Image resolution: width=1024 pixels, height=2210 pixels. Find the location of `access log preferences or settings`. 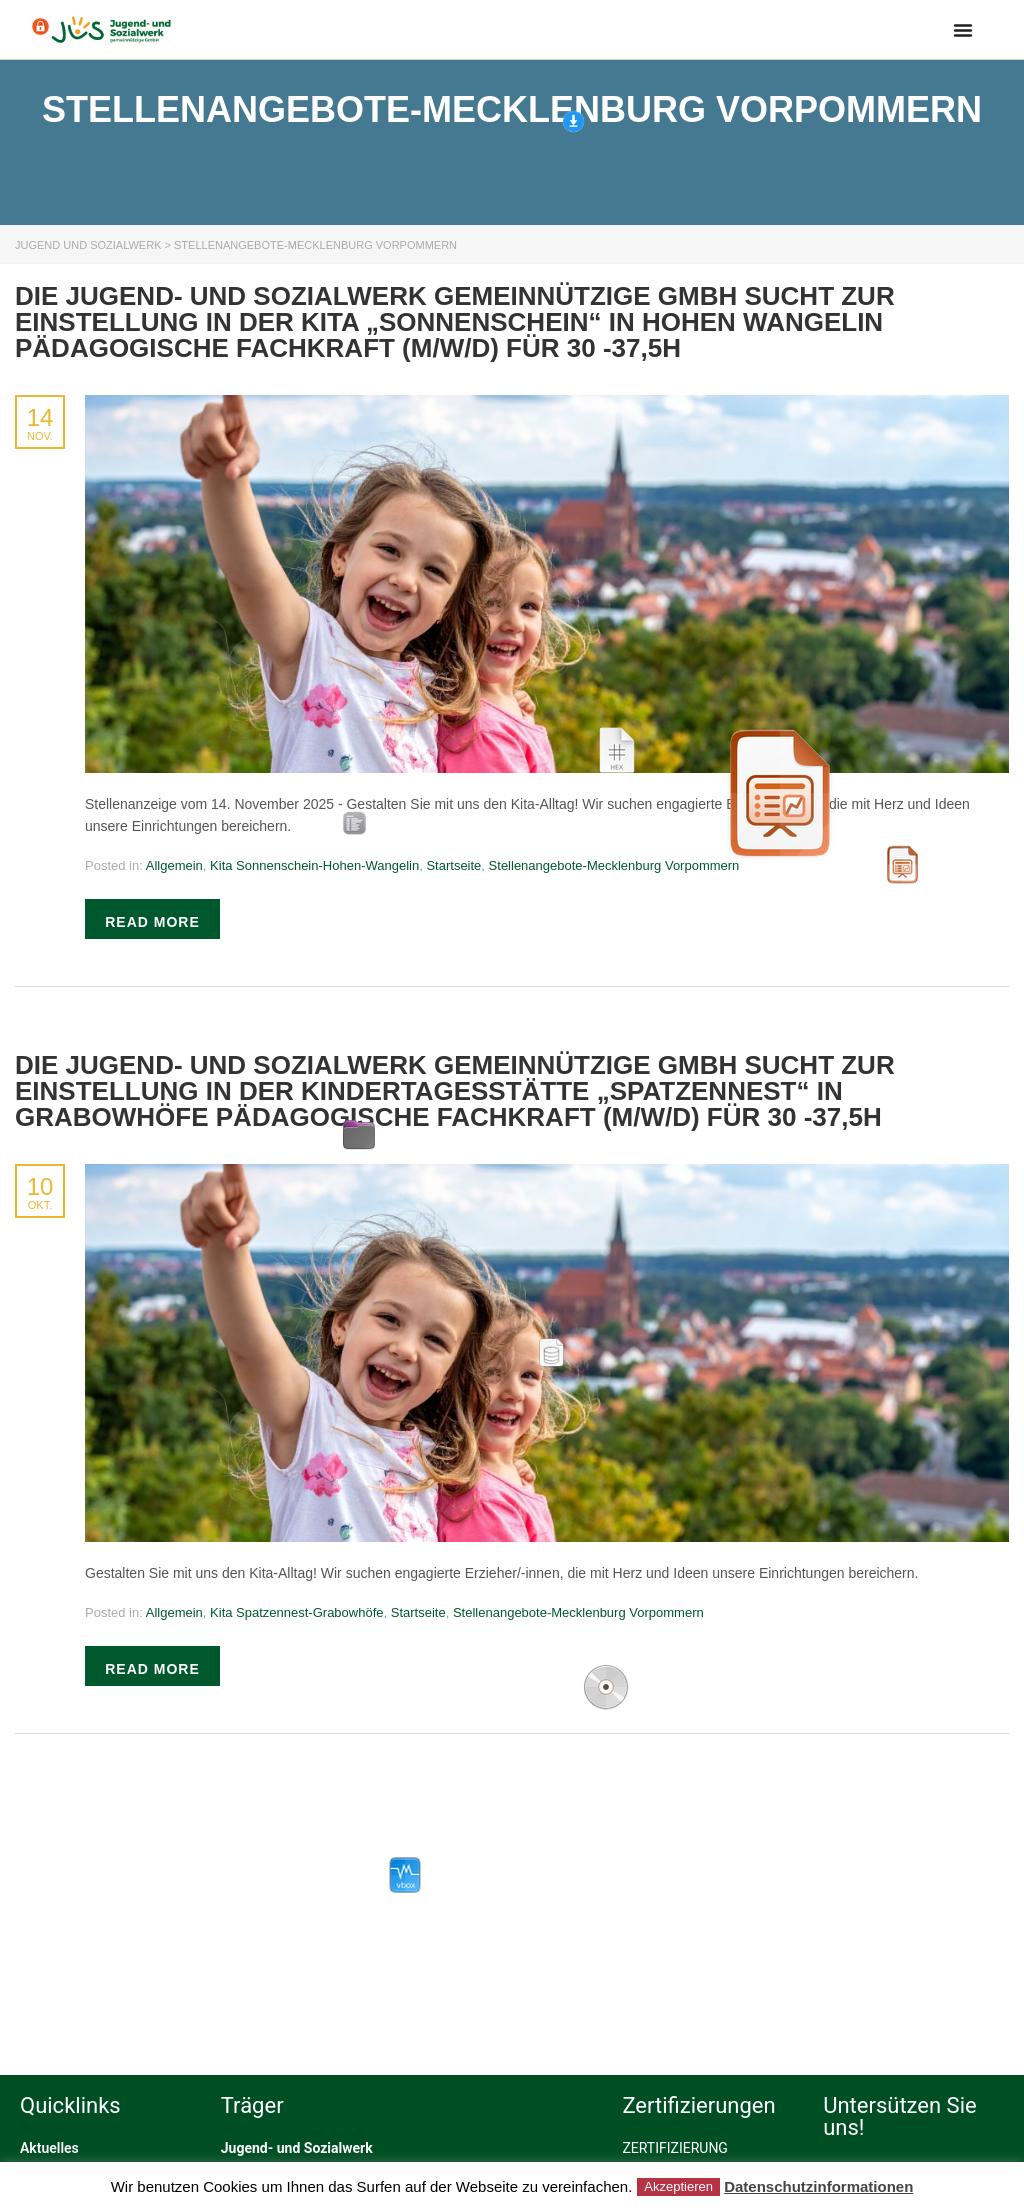

access log preferences or settings is located at coordinates (354, 823).